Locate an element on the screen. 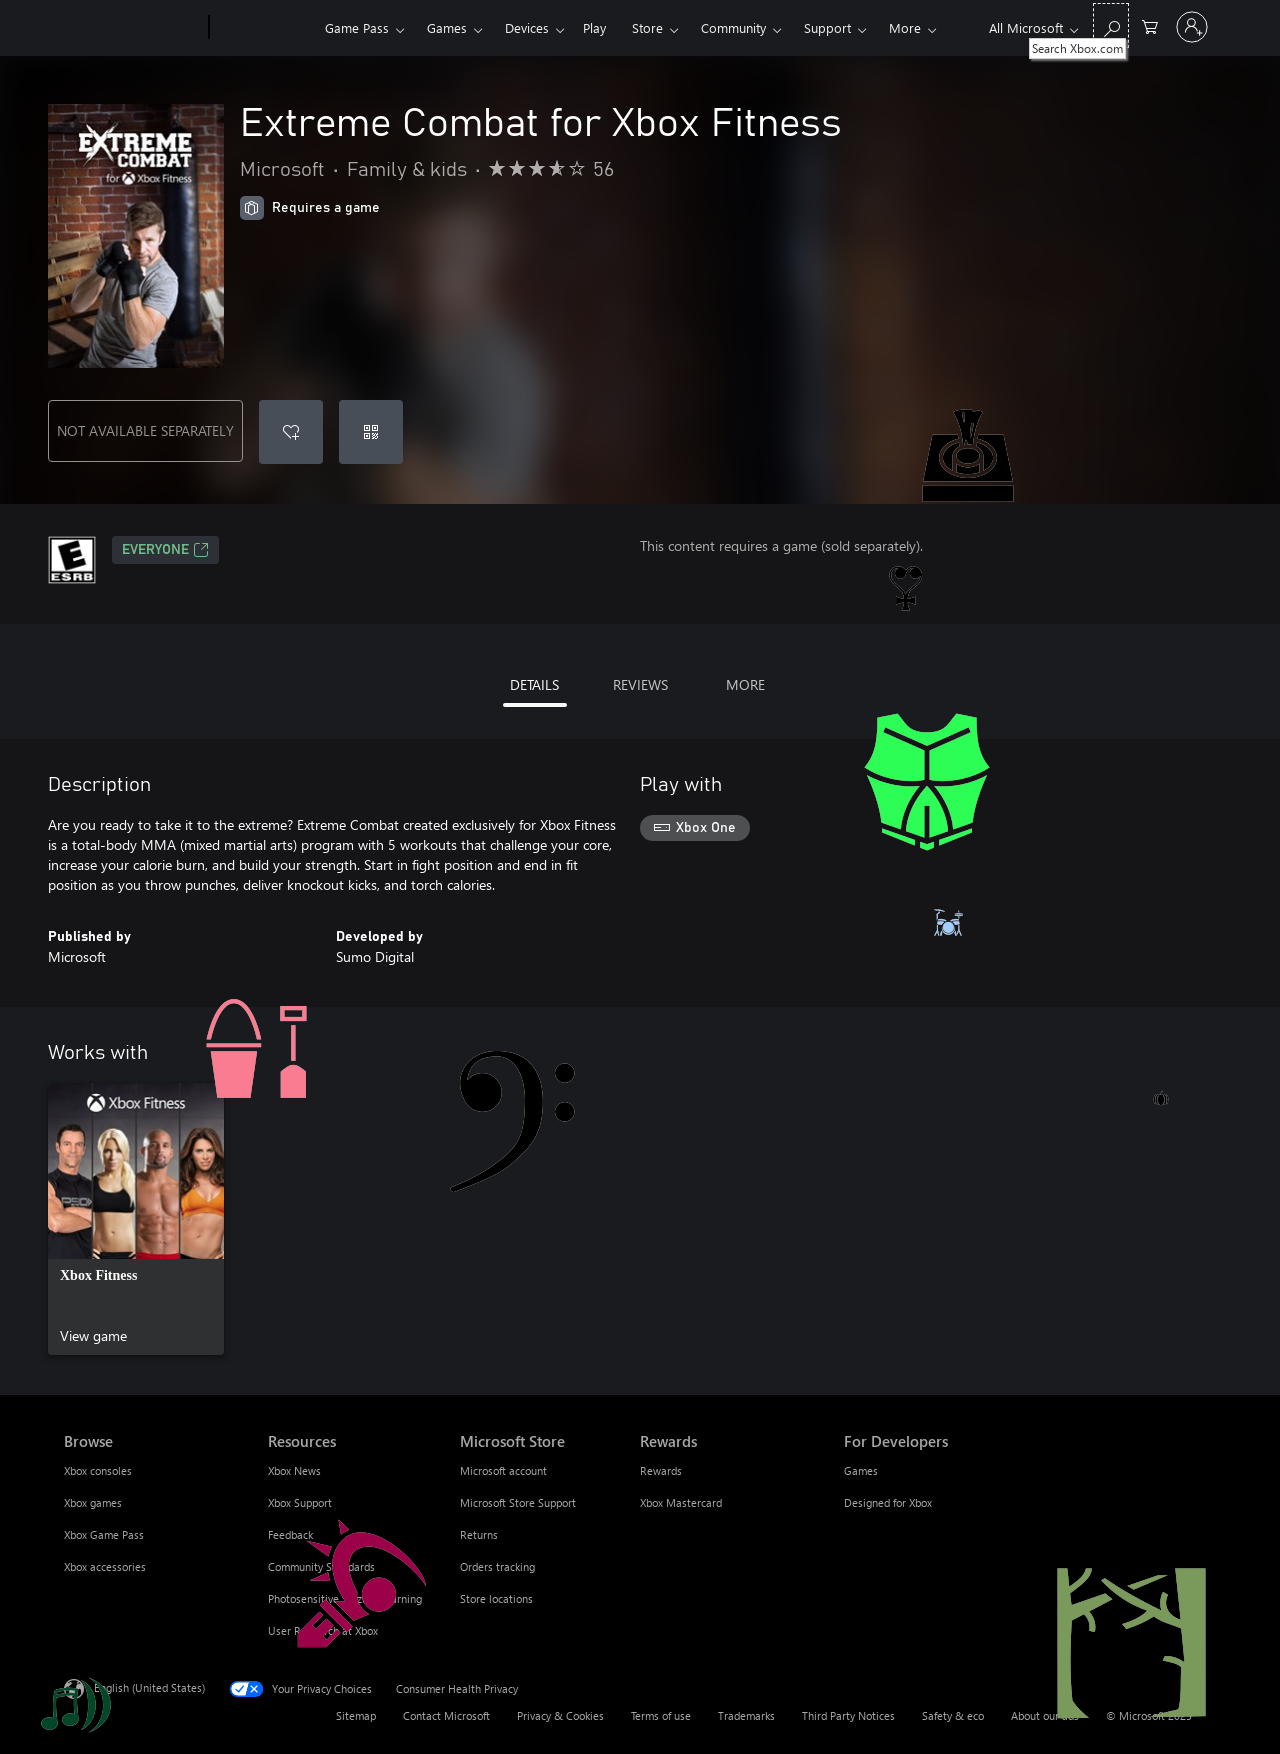 The height and width of the screenshot is (1754, 1280). access drum or percussion instruments is located at coordinates (948, 921).